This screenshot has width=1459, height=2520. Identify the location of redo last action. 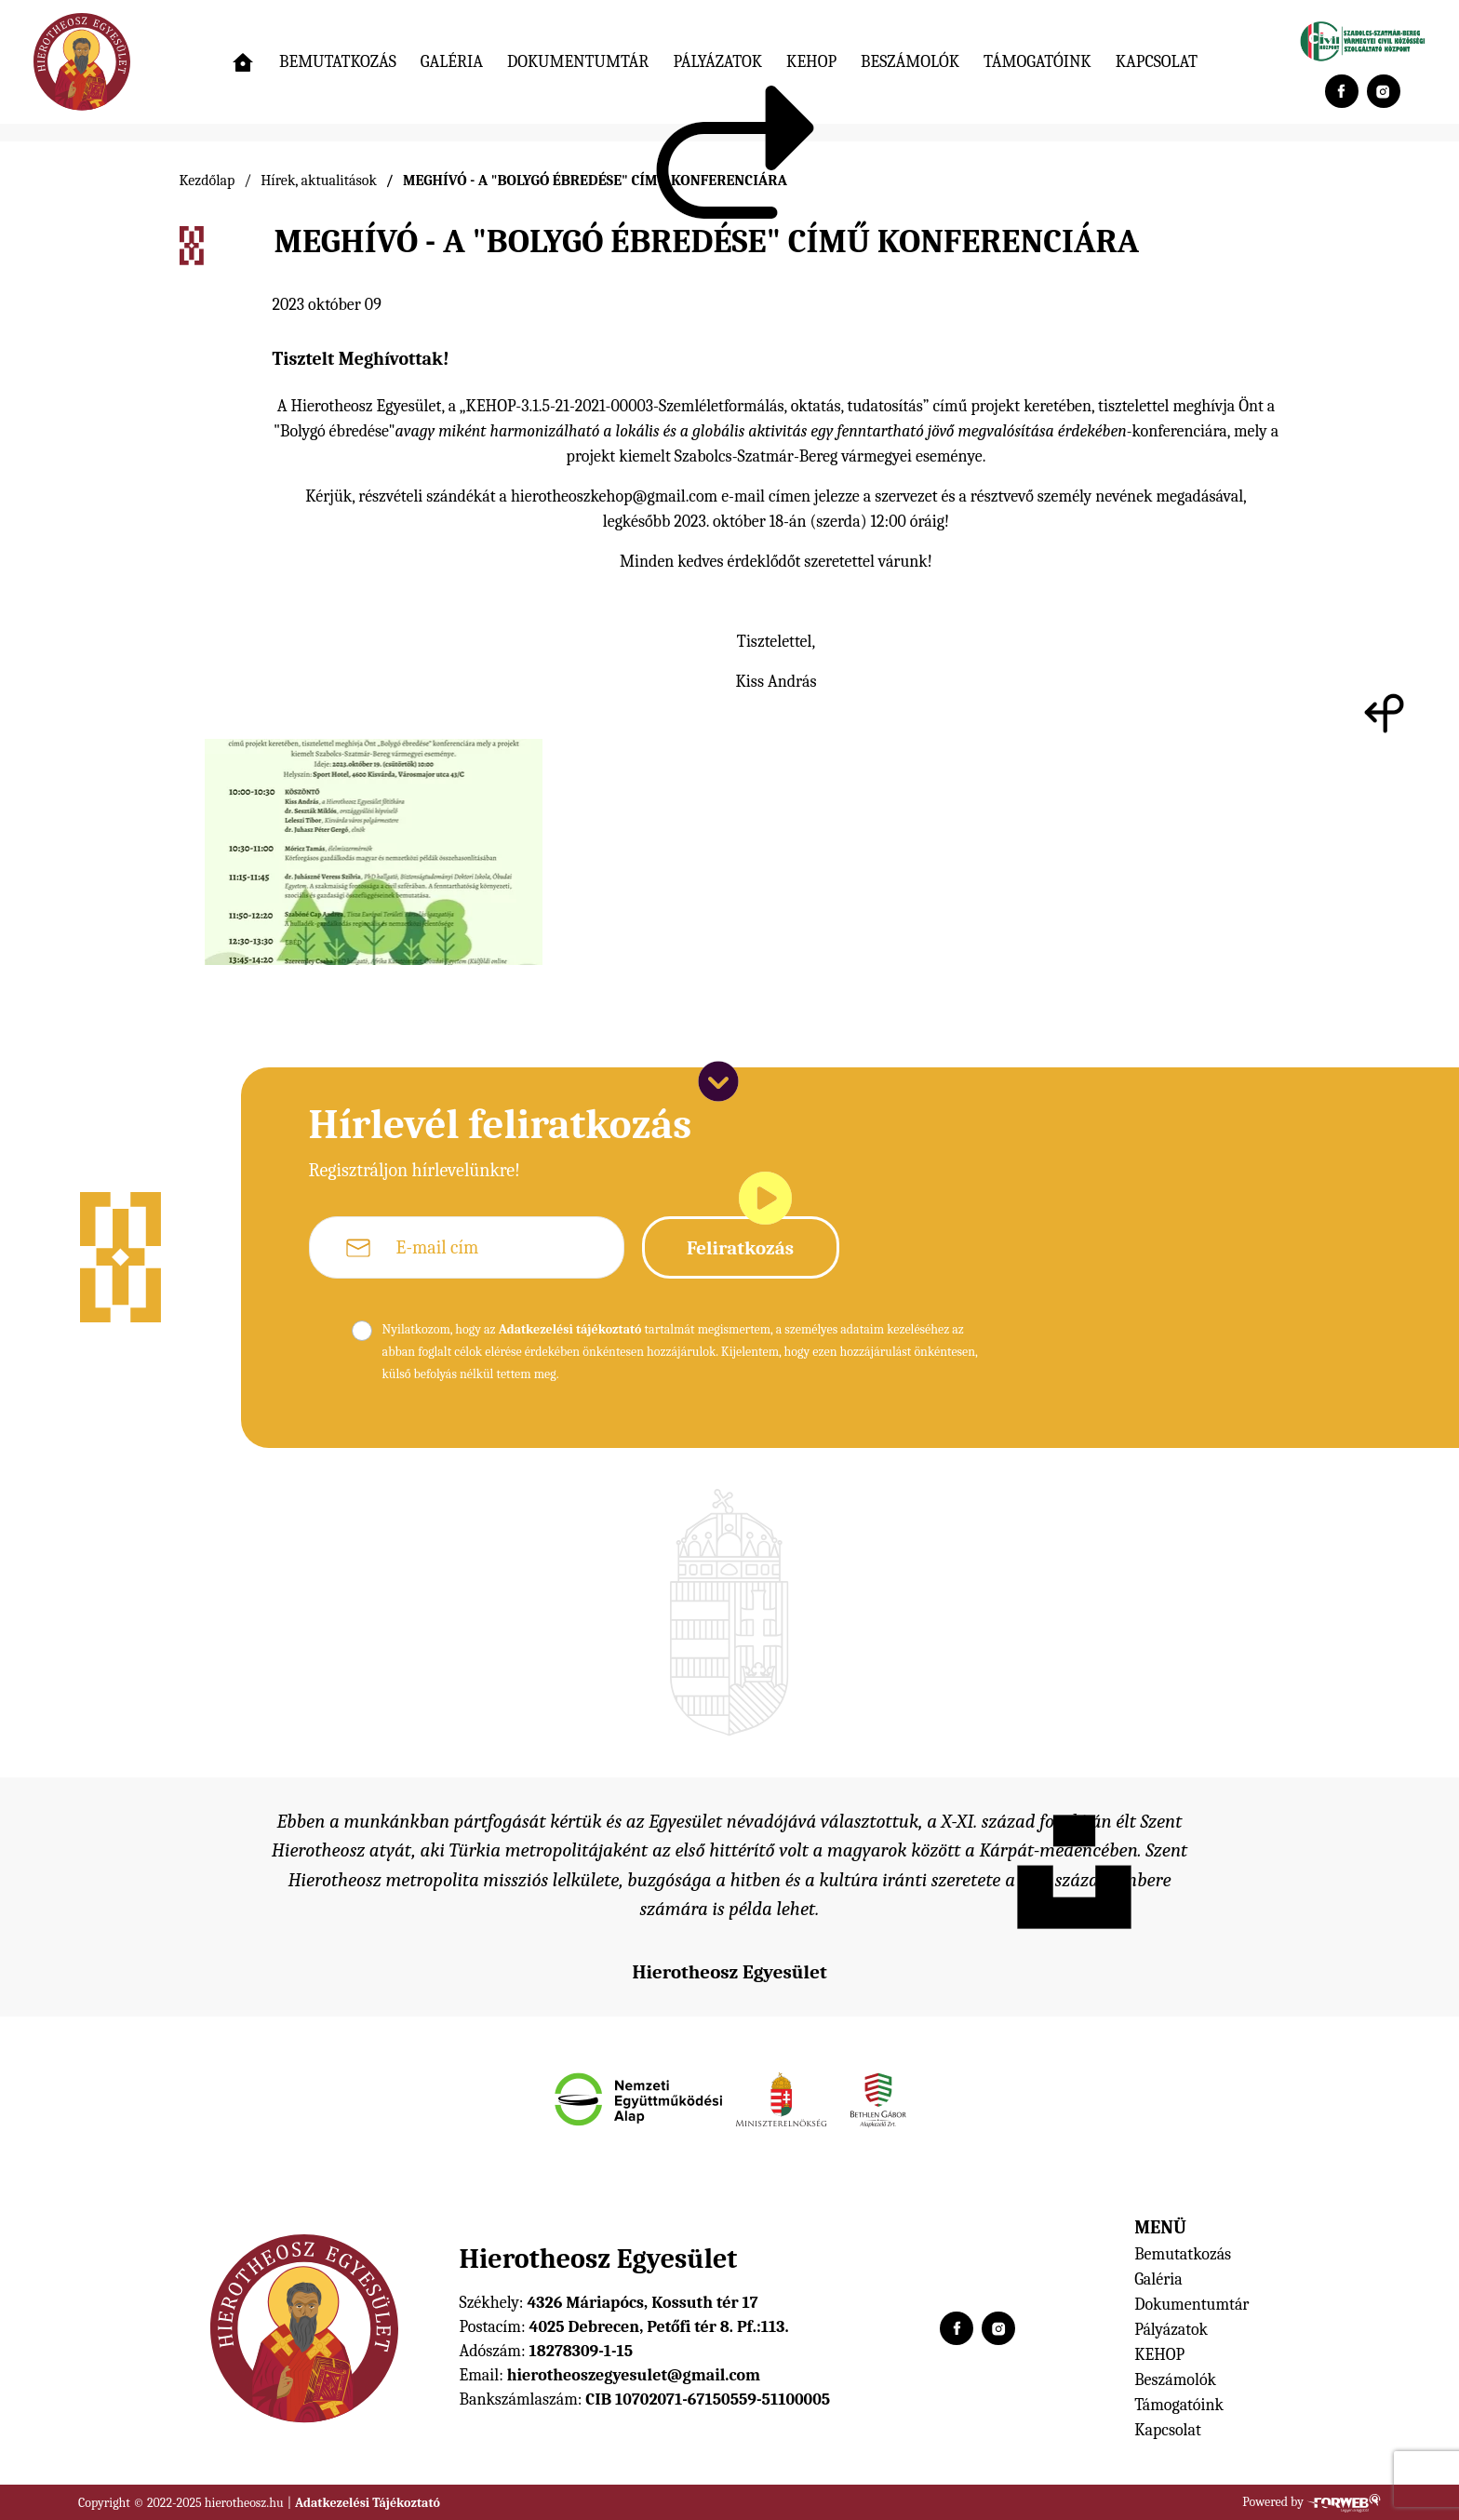
(735, 158).